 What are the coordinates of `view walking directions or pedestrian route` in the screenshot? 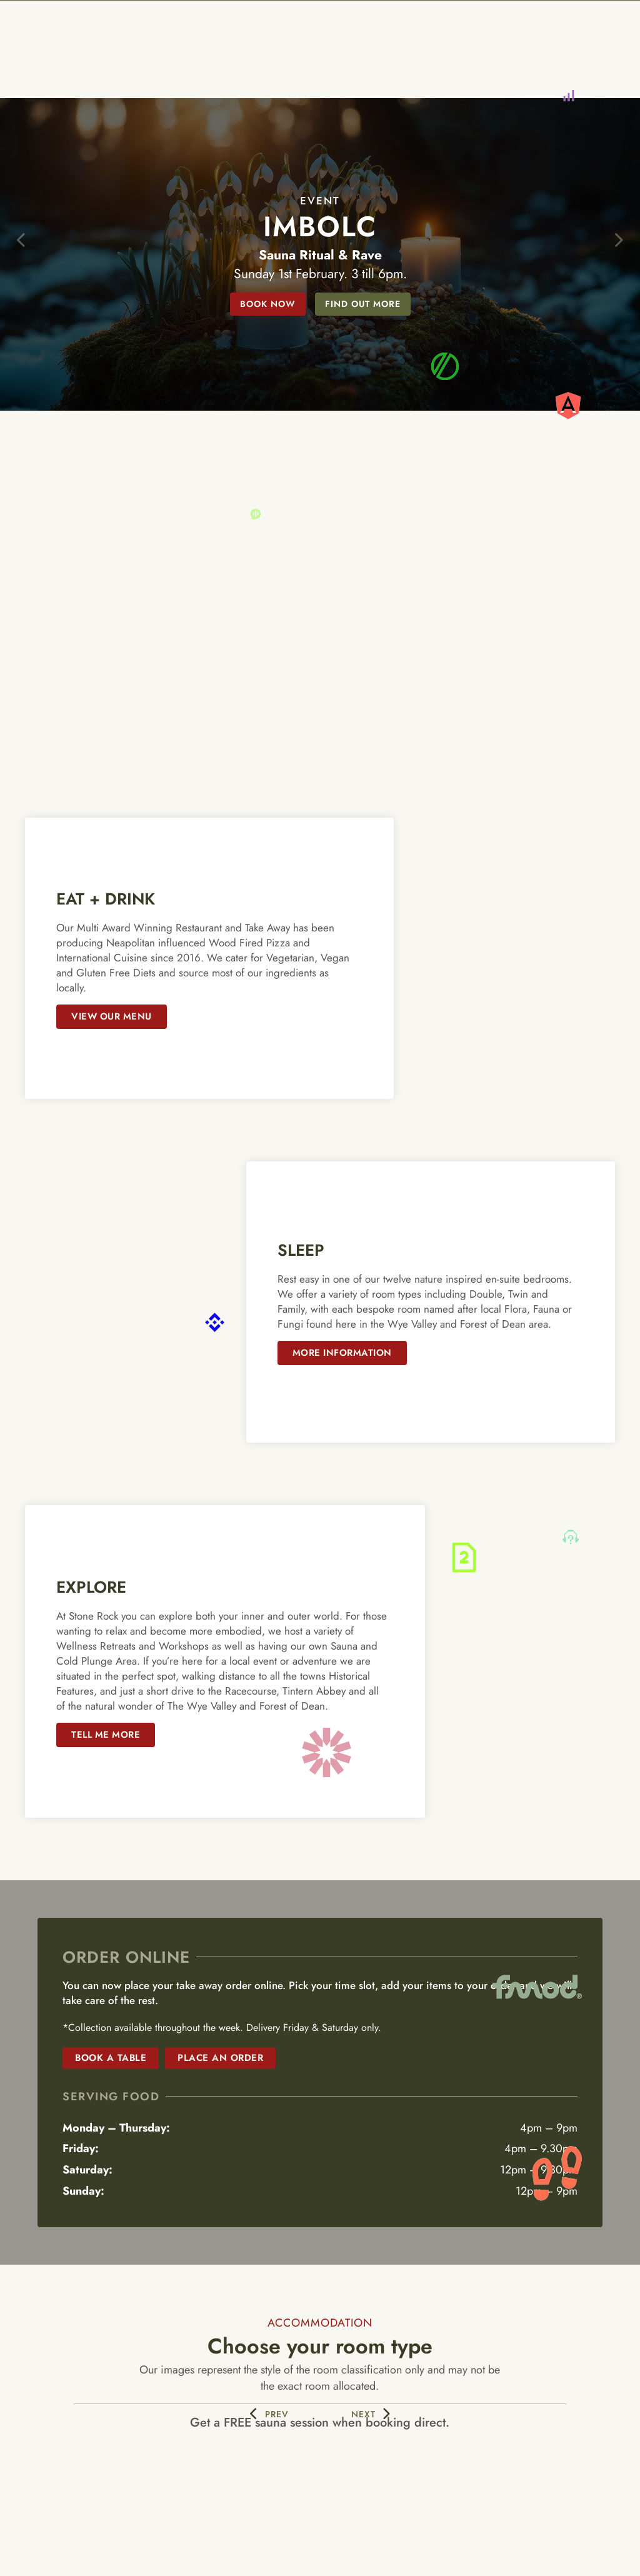 It's located at (555, 2173).